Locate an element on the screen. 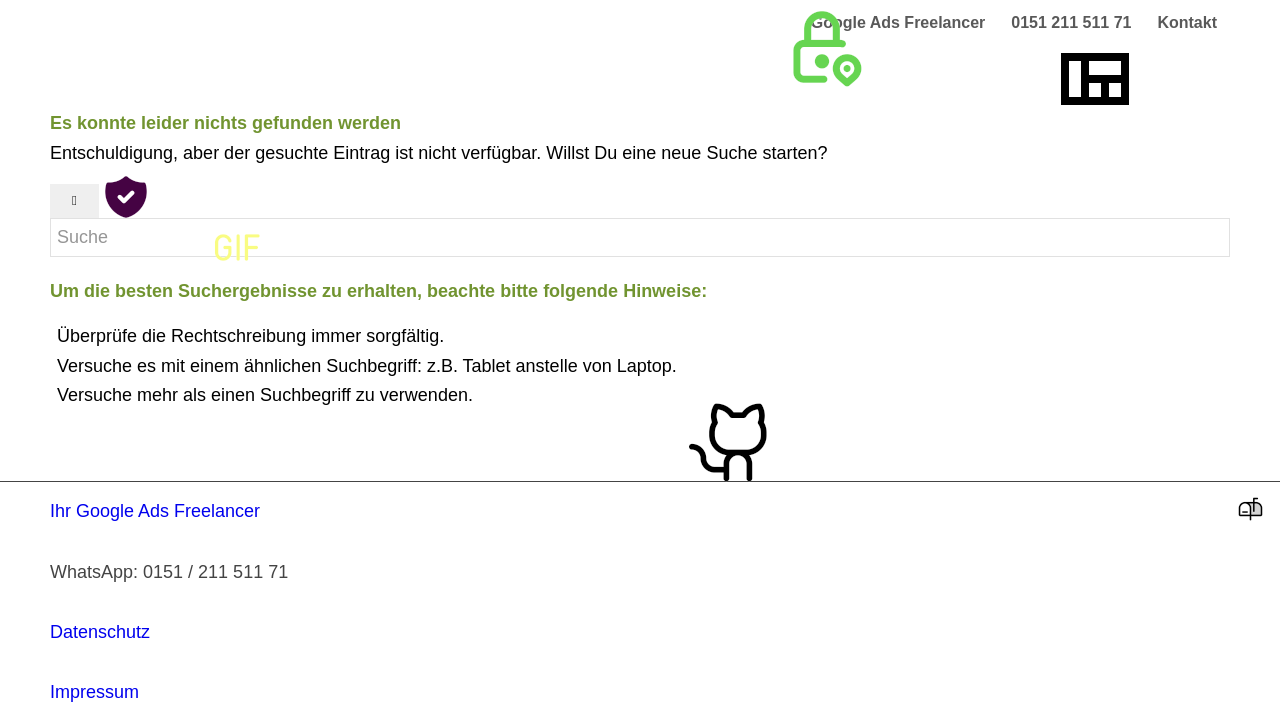 This screenshot has width=1280, height=723. access your mailbox or inbox is located at coordinates (1250, 509).